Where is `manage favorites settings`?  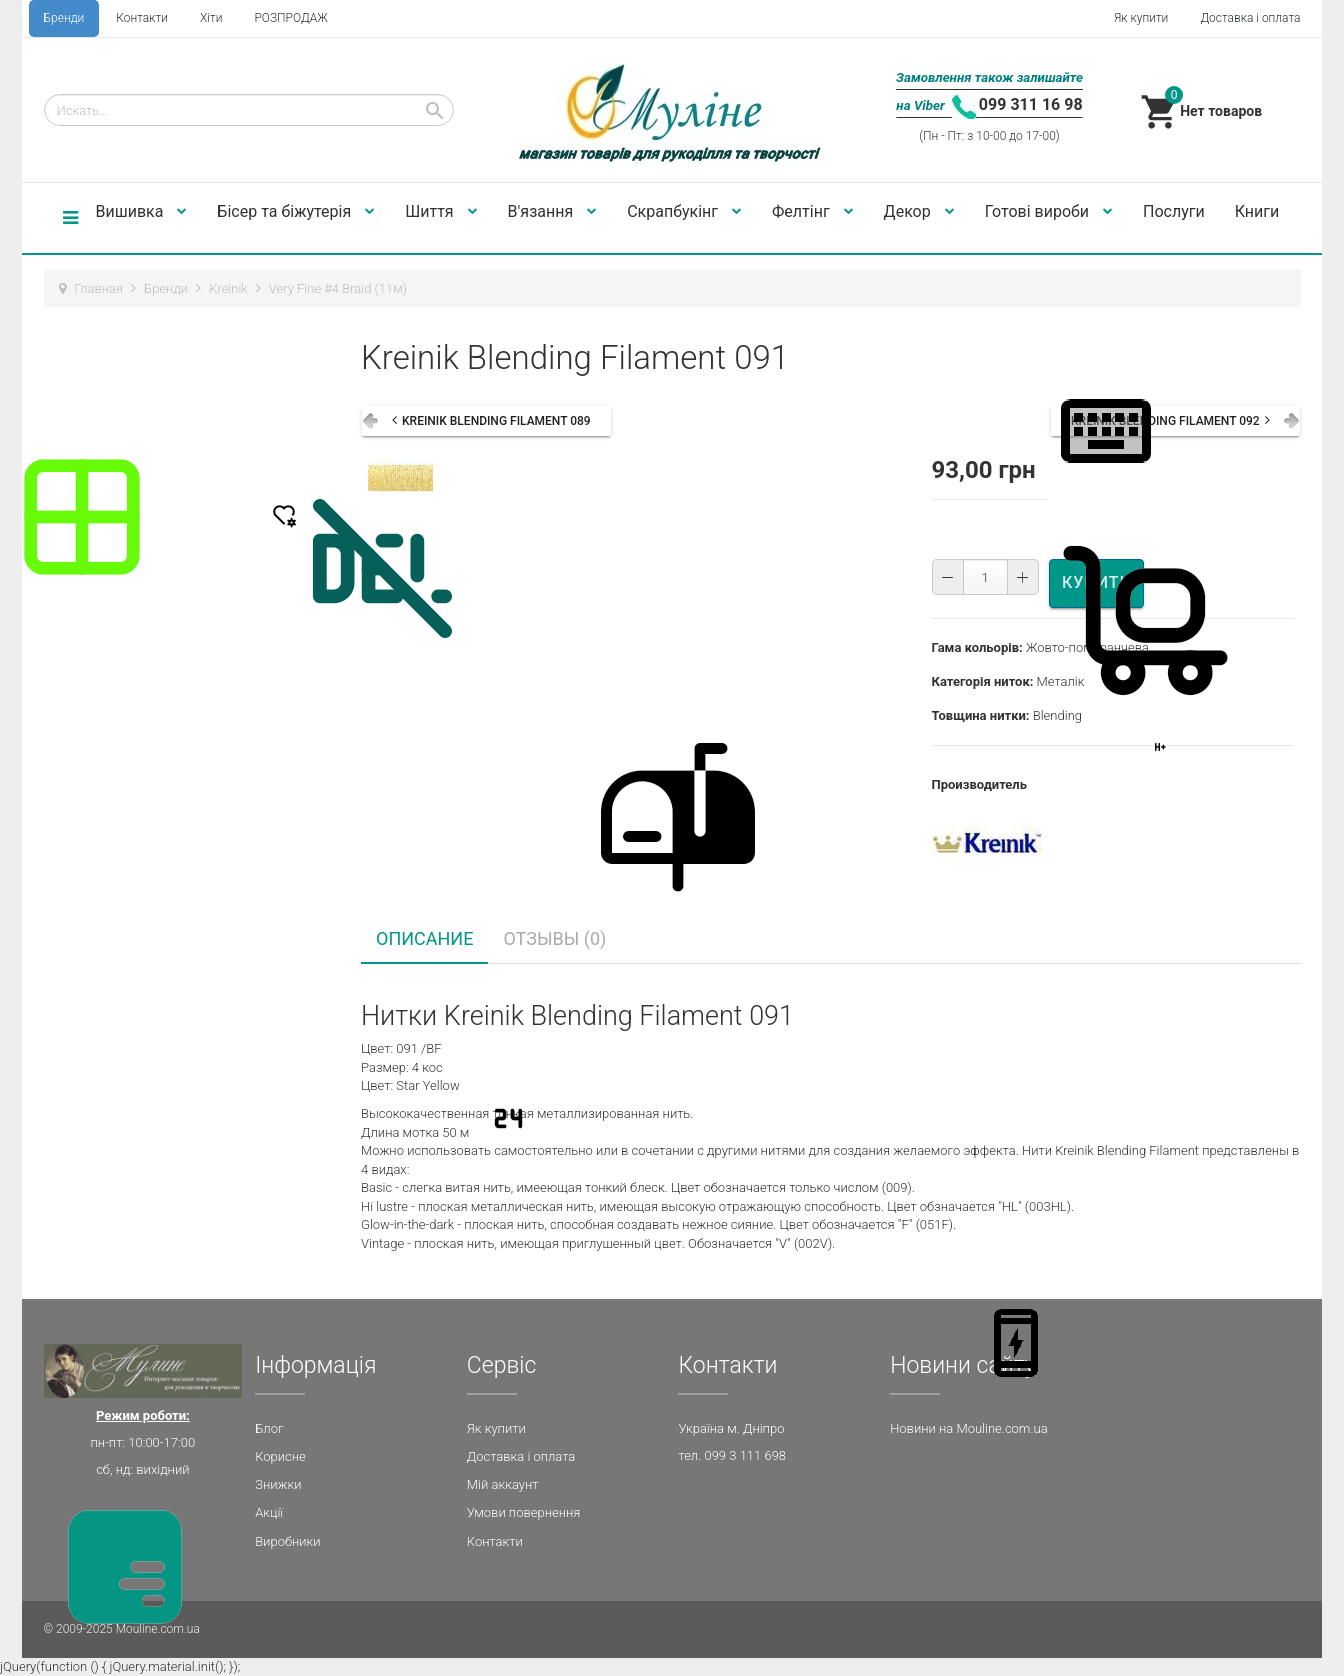
manage favorites settings is located at coordinates (284, 515).